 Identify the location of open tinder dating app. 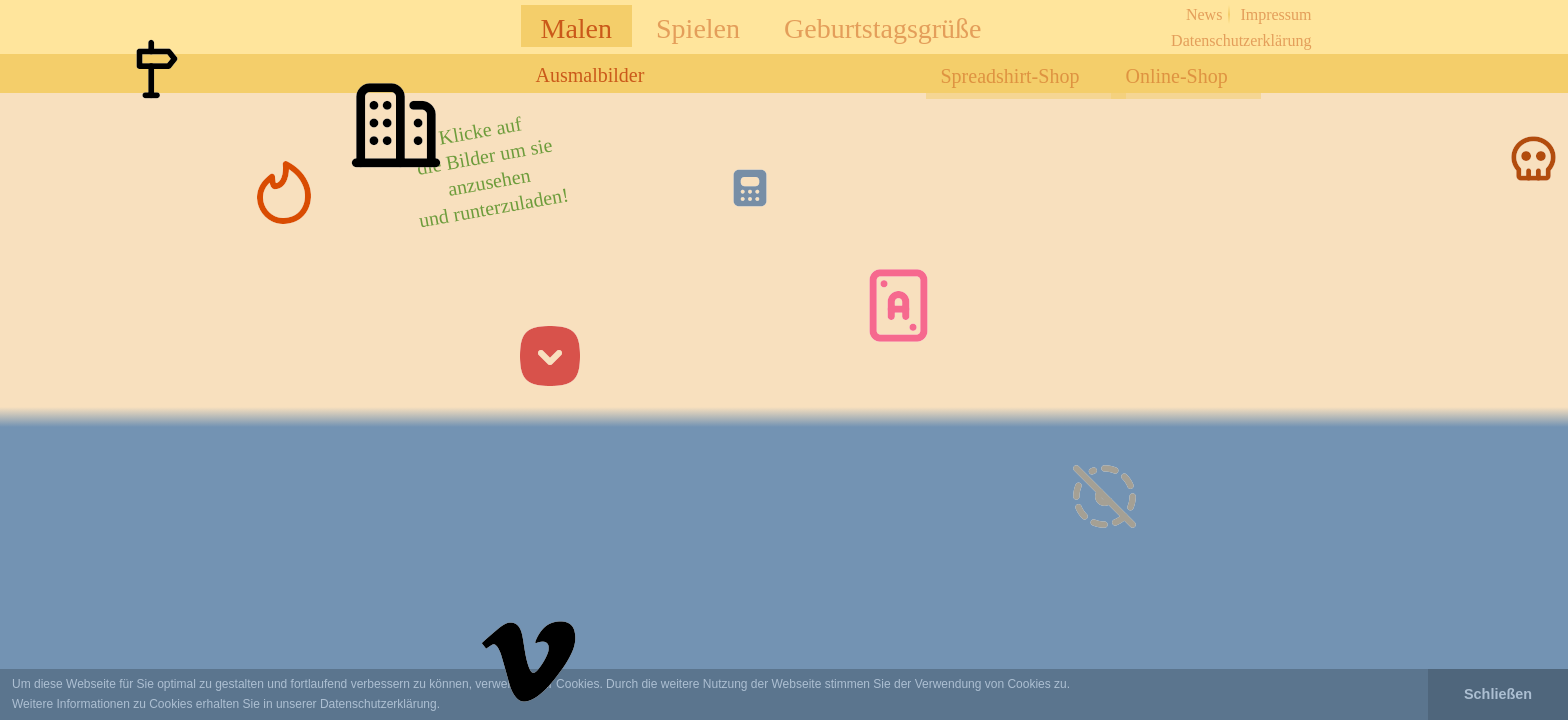
(284, 194).